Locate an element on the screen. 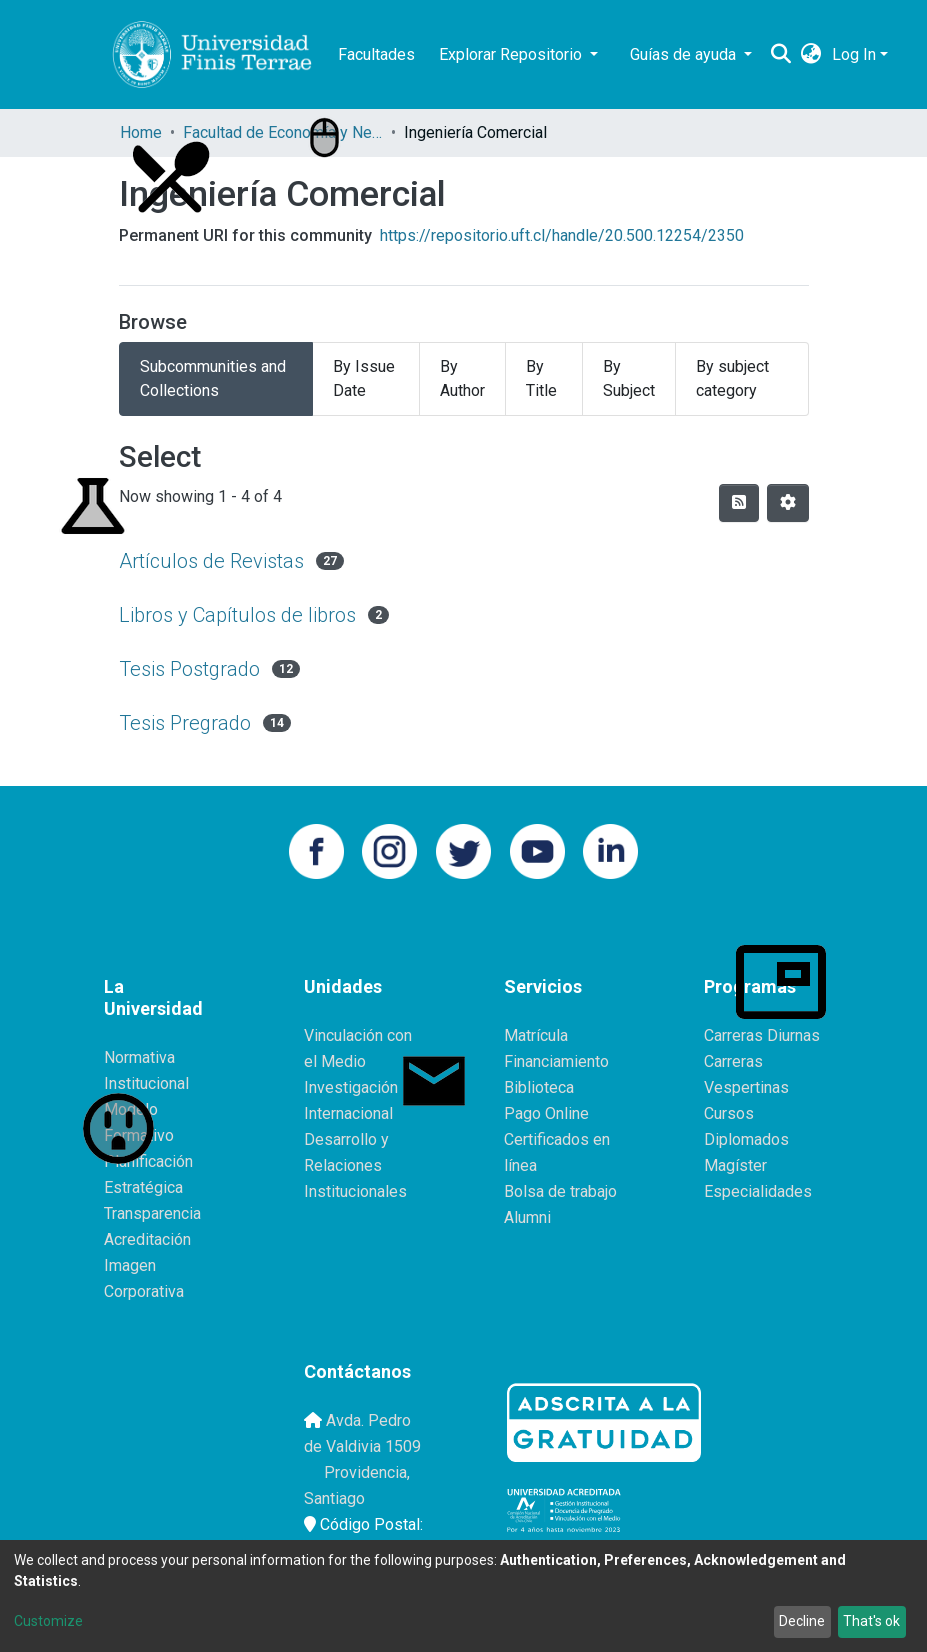 The width and height of the screenshot is (927, 1652). view restaurant or dining options is located at coordinates (170, 177).